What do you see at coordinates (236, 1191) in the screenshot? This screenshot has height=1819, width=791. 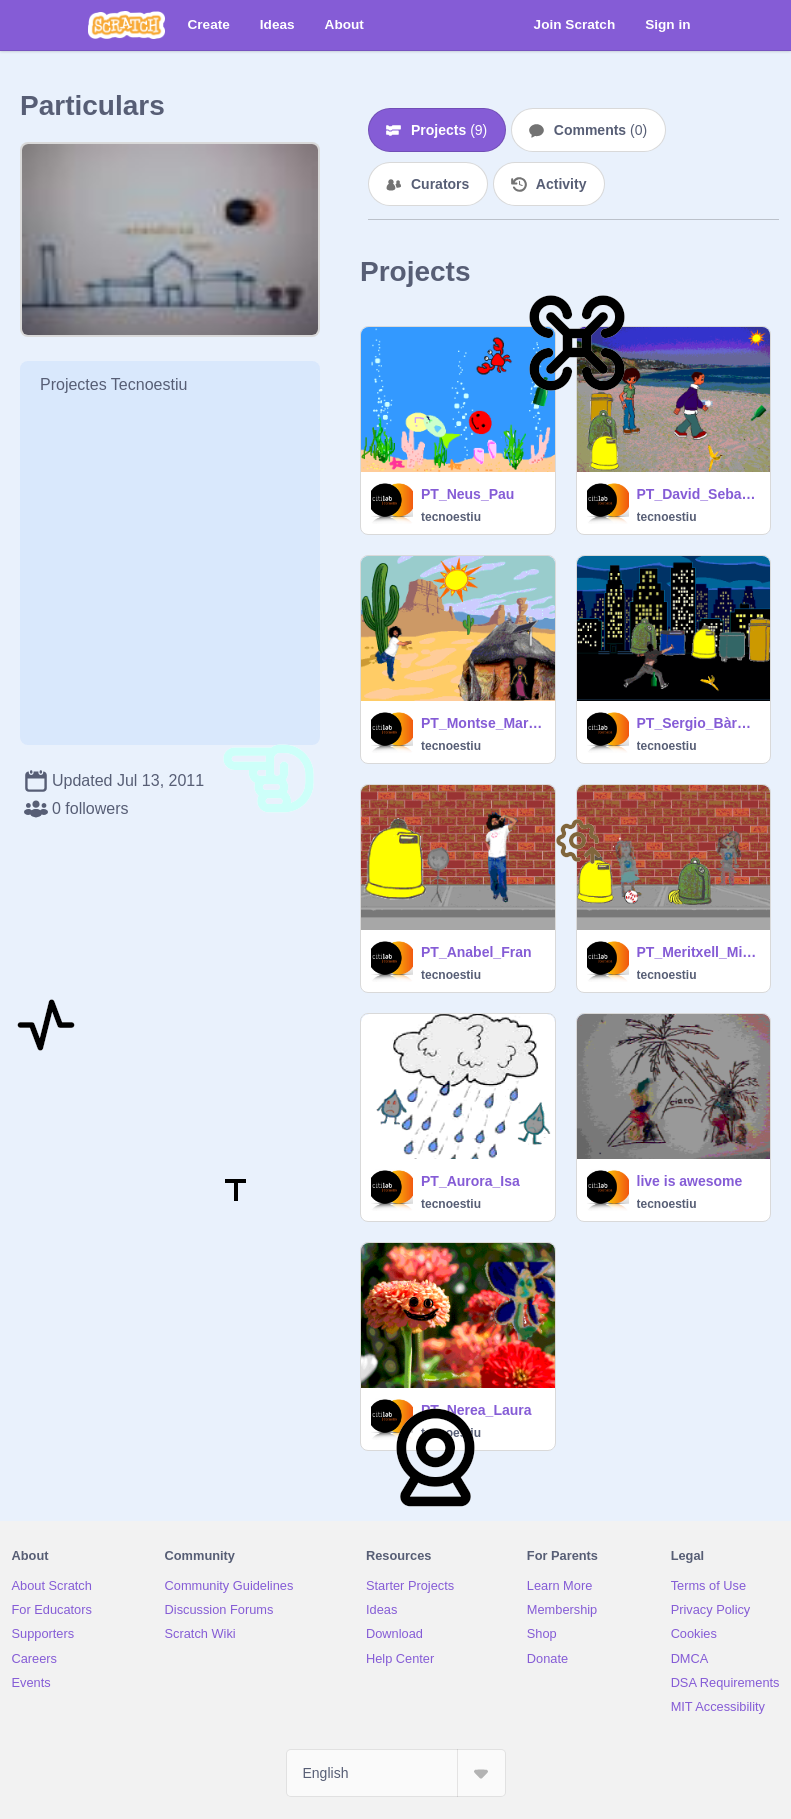 I see `add a title or heading to your document` at bounding box center [236, 1191].